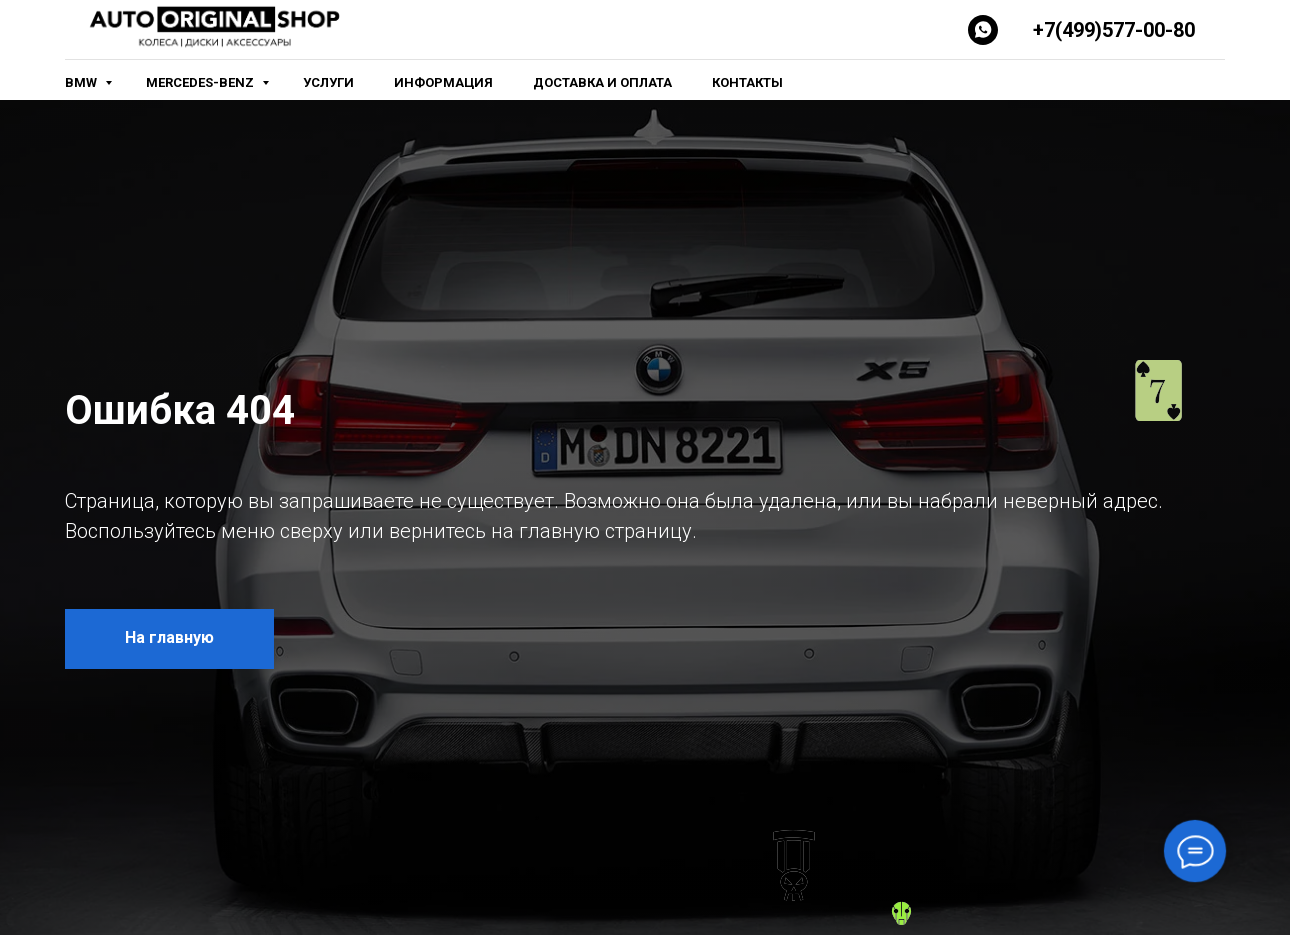 The height and width of the screenshot is (935, 1290). Describe the element at coordinates (901, 913) in the screenshot. I see `android or robot character avatar` at that location.